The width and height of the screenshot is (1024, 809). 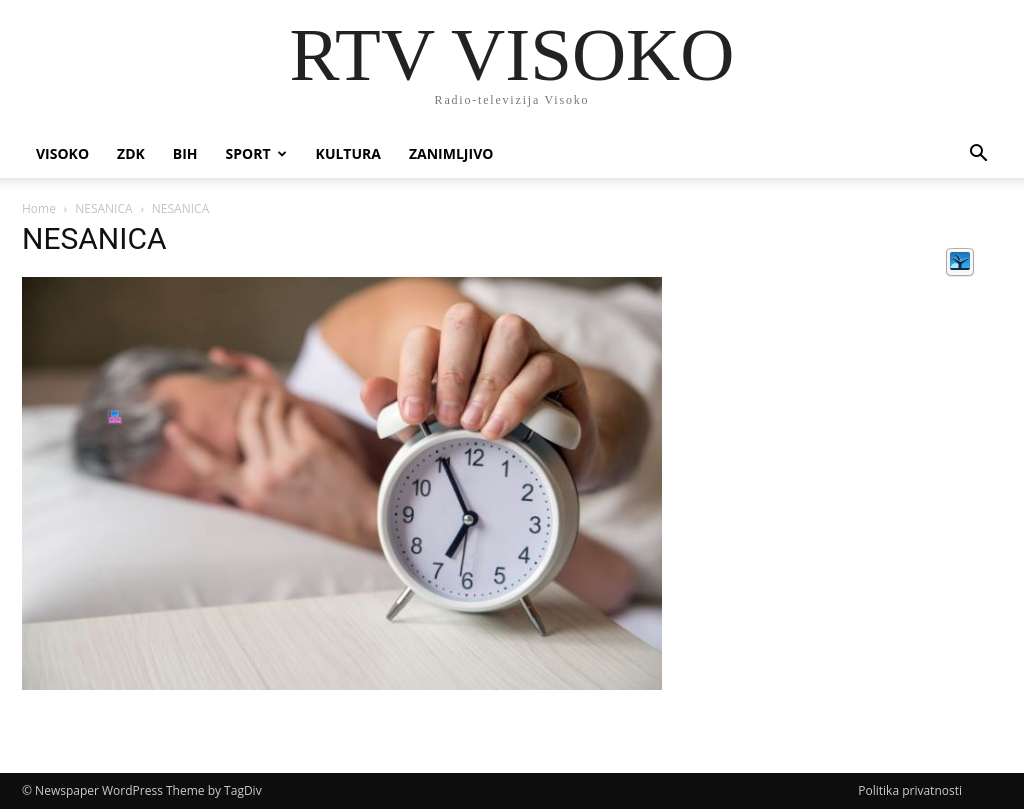 What do you see at coordinates (115, 417) in the screenshot?
I see `select all items in the current view` at bounding box center [115, 417].